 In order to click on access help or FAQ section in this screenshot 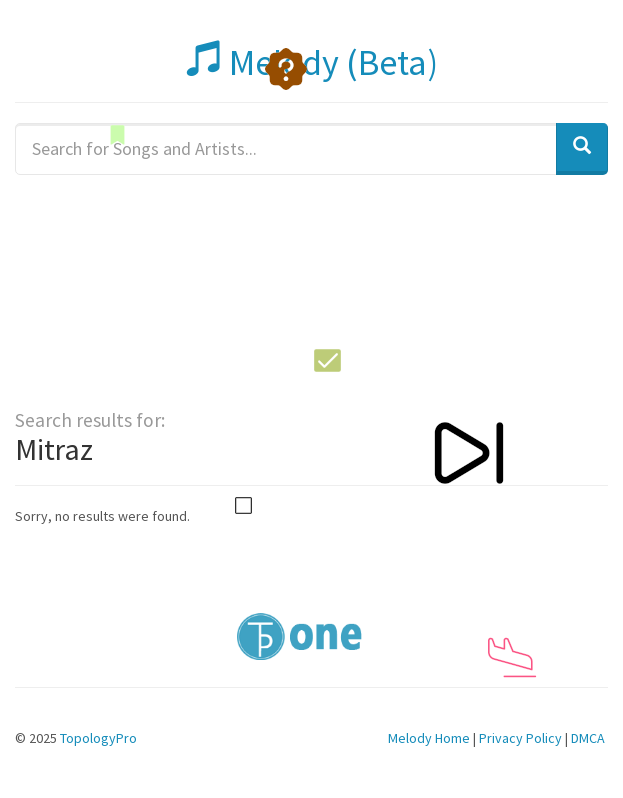, I will do `click(286, 69)`.